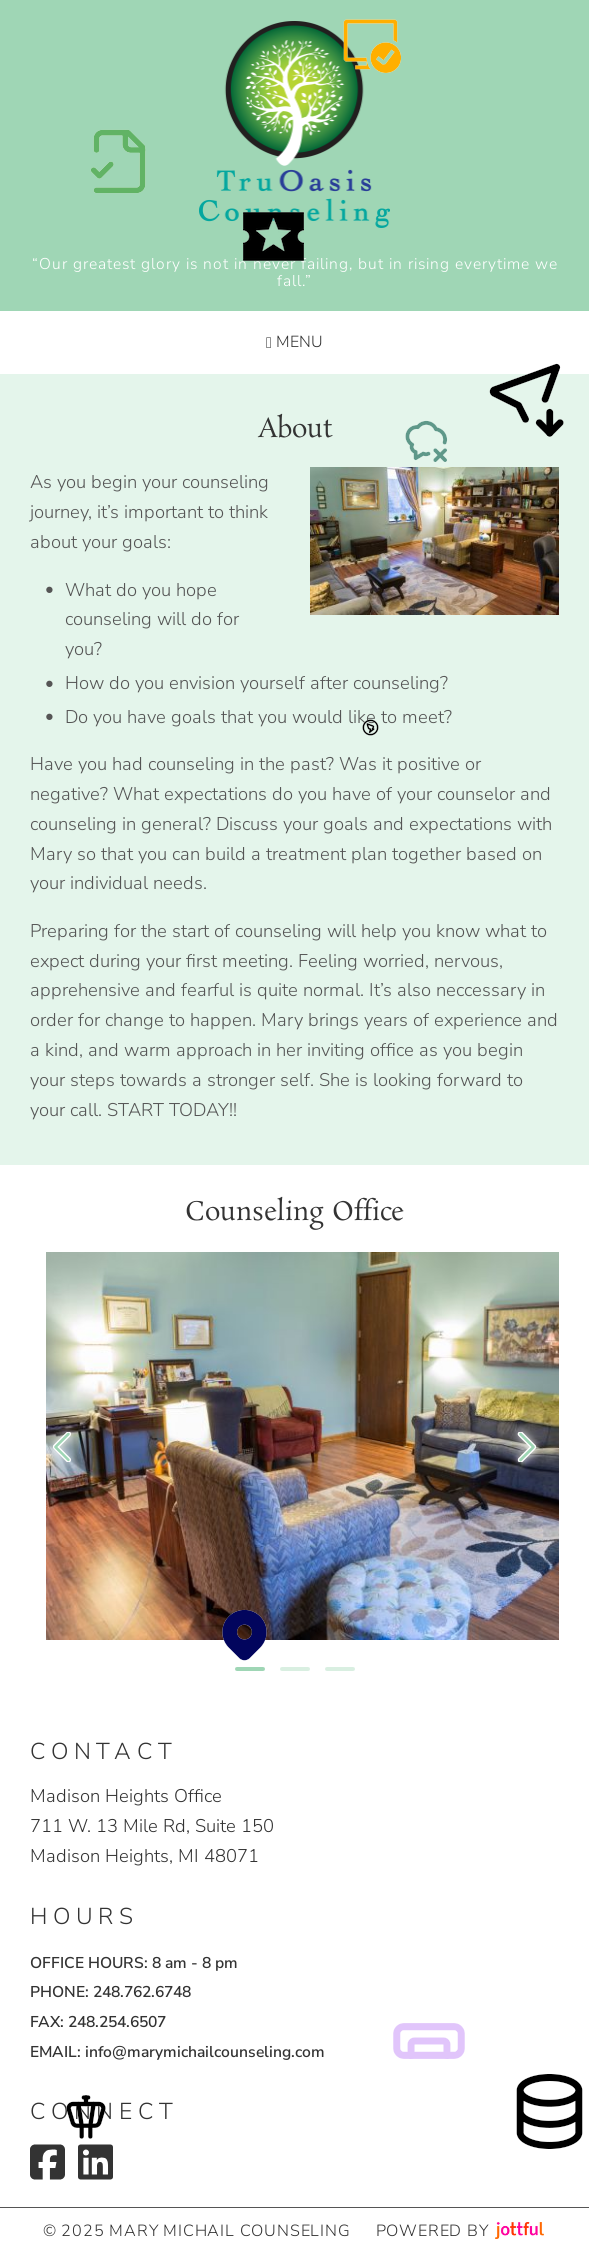  What do you see at coordinates (119, 161) in the screenshot?
I see `file successfully uploaded or saved` at bounding box center [119, 161].